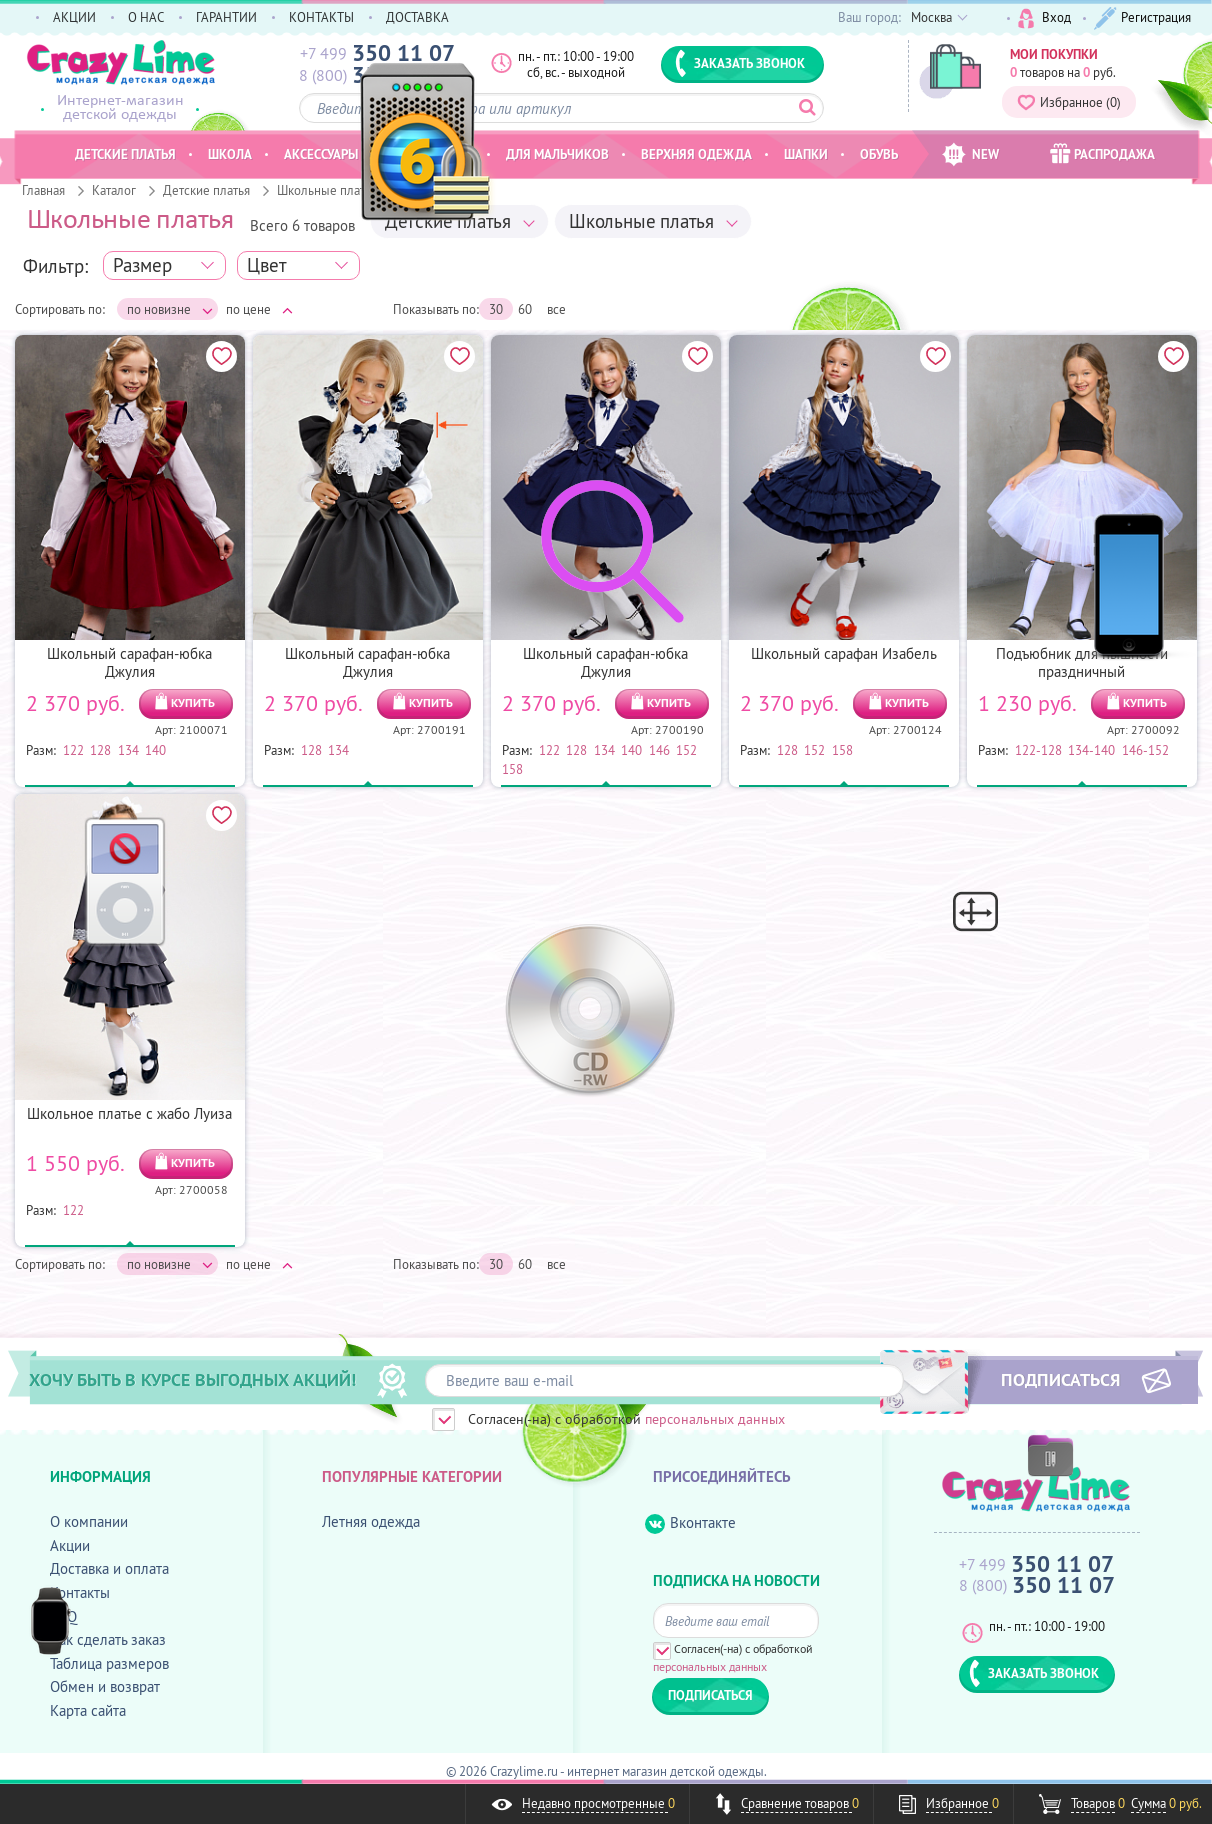 The width and height of the screenshot is (1212, 1824). What do you see at coordinates (612, 551) in the screenshot?
I see `search system preferences or settings` at bounding box center [612, 551].